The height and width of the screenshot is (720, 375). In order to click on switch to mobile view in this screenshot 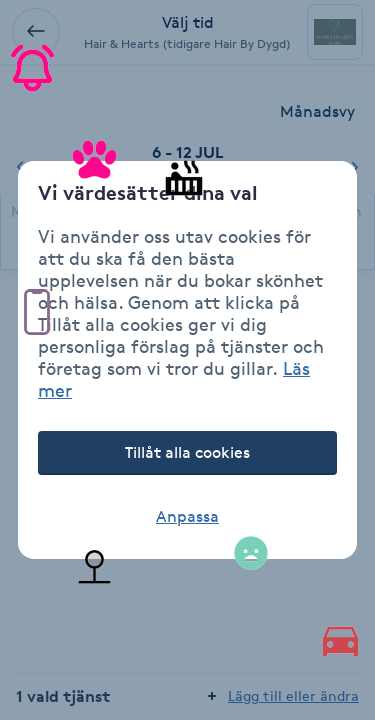, I will do `click(37, 312)`.